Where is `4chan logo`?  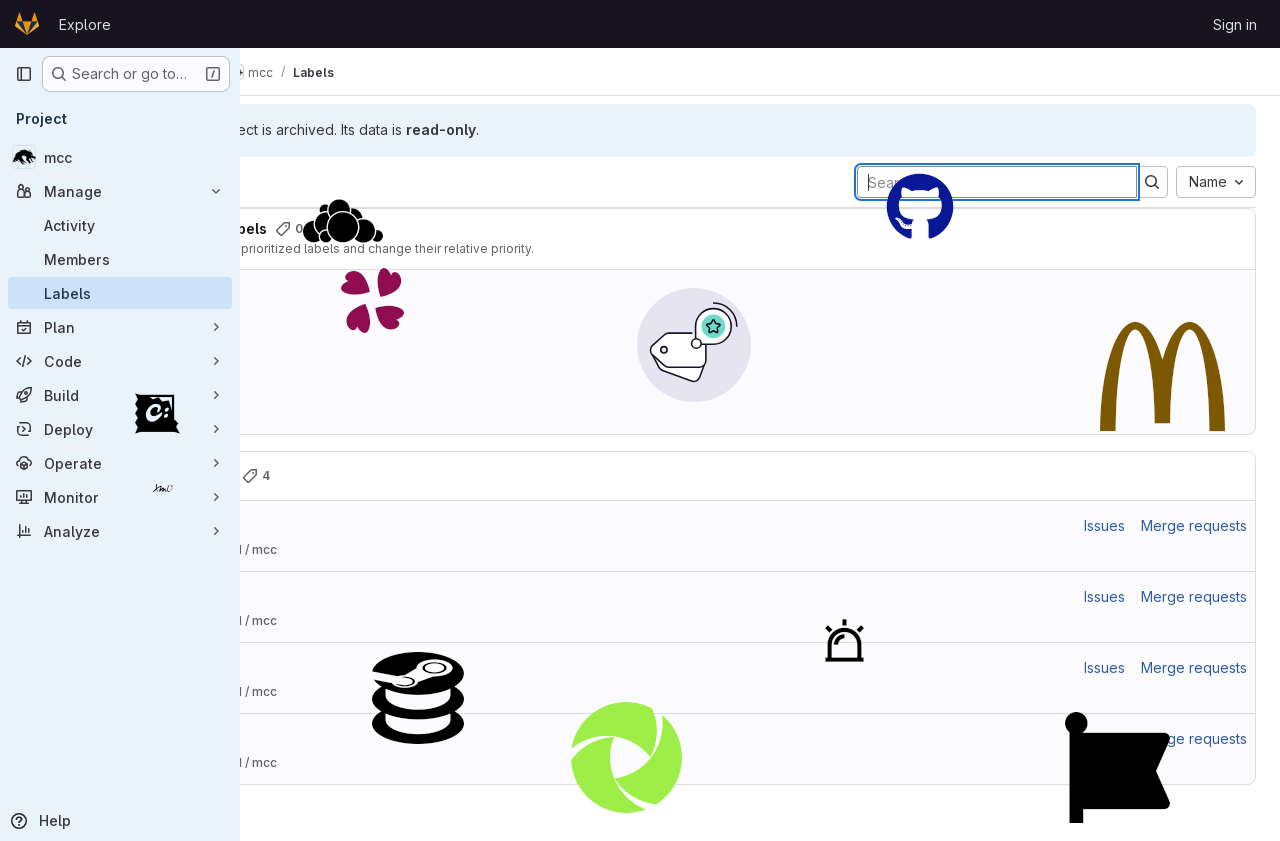
4chan logo is located at coordinates (372, 300).